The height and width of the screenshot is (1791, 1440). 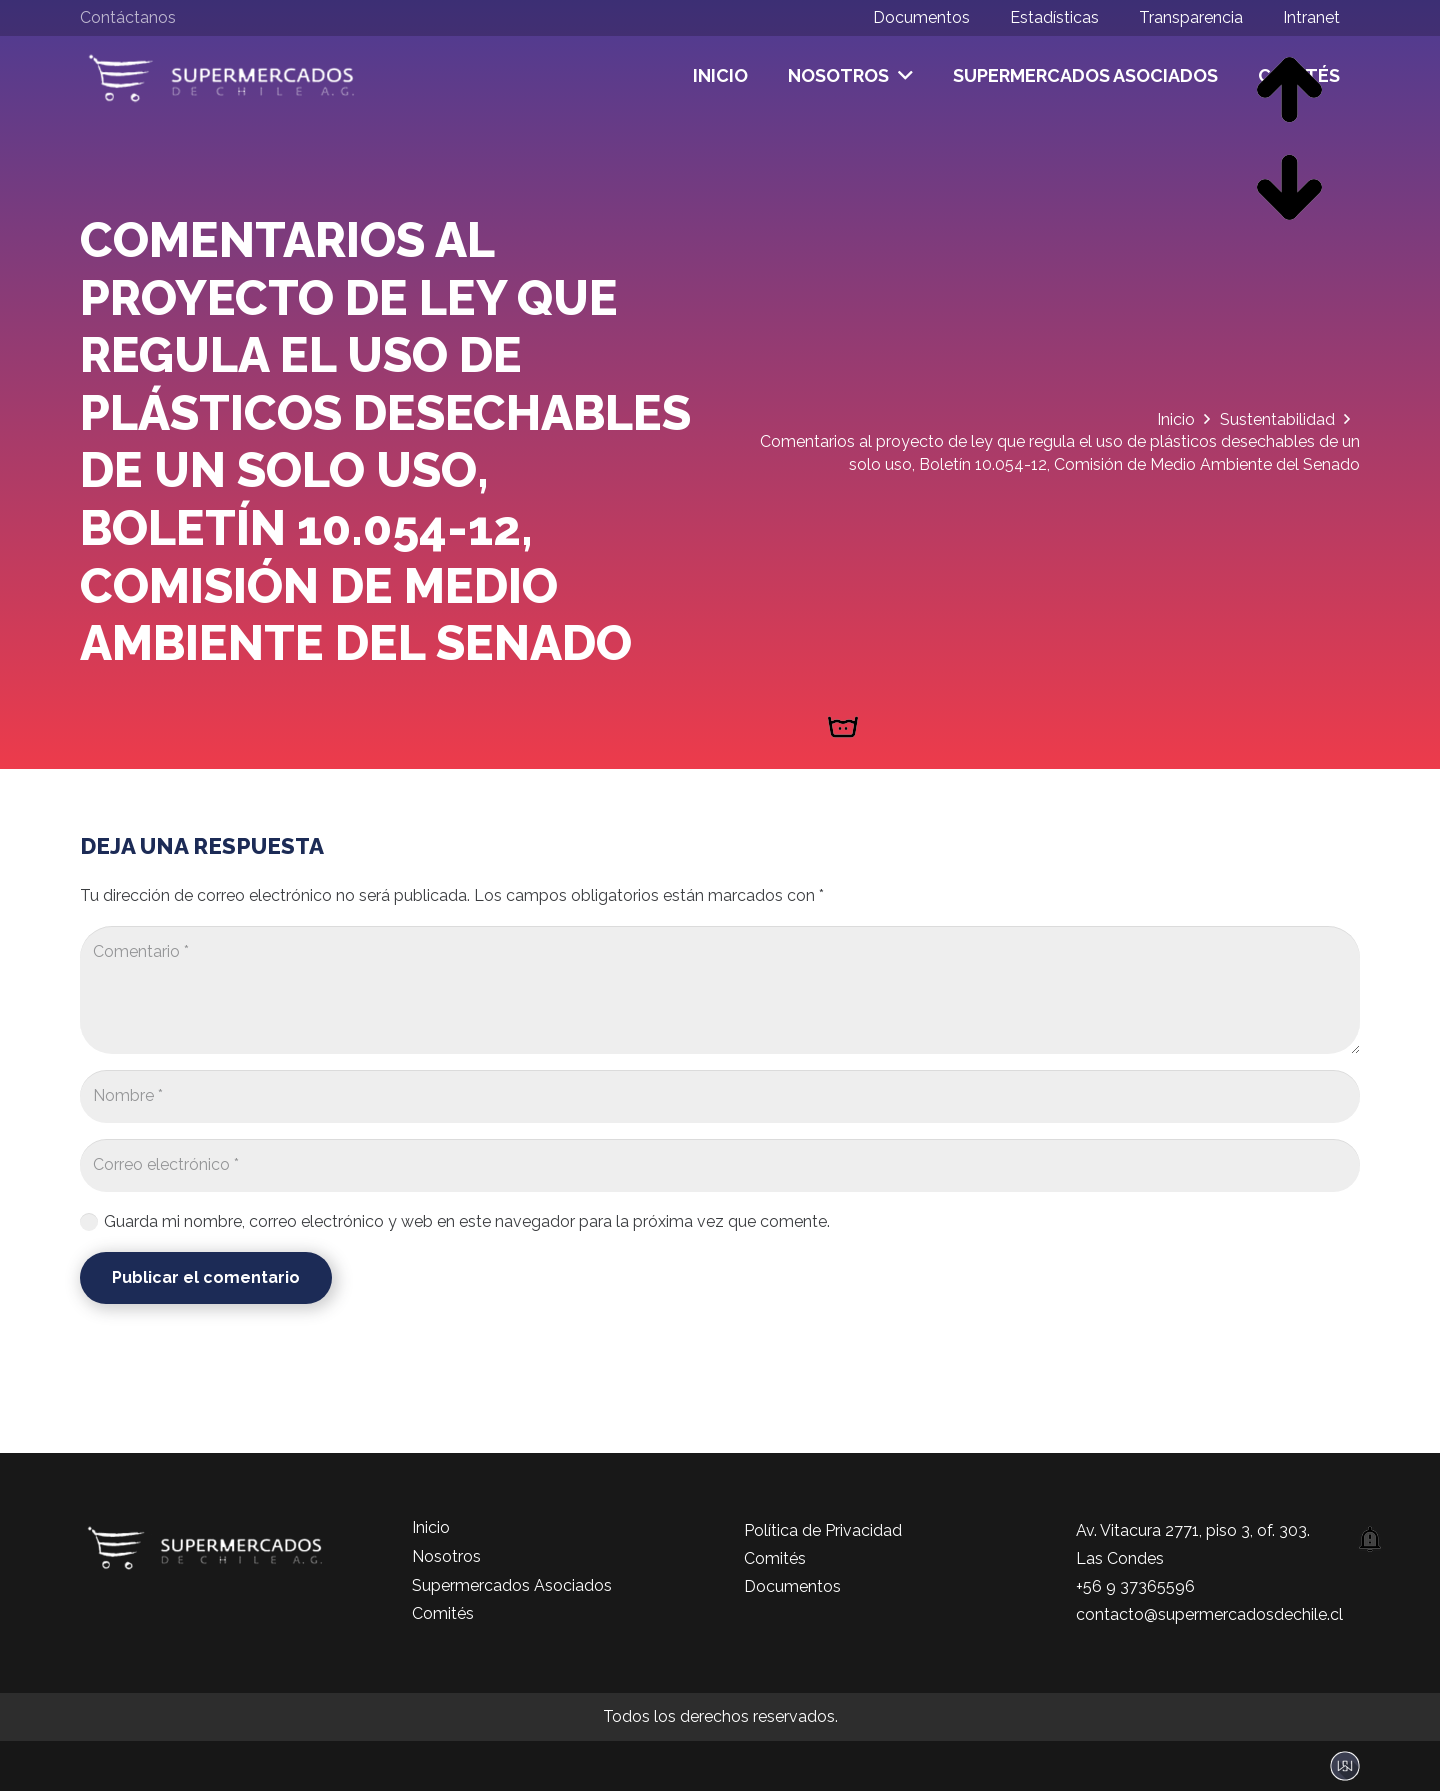 I want to click on wash at low temperature setting, so click(x=843, y=727).